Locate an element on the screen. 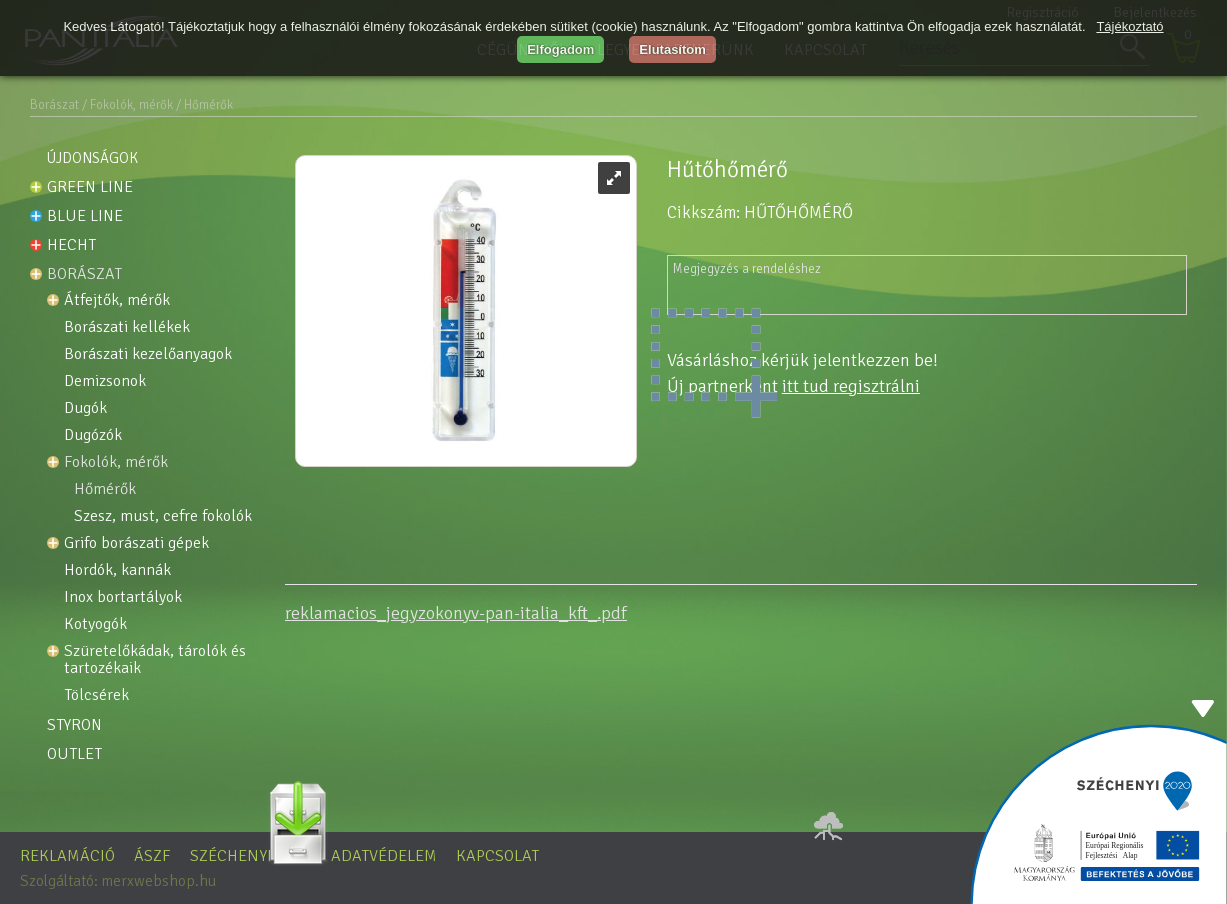 Image resolution: width=1227 pixels, height=904 pixels. indicates stormy weather conditions is located at coordinates (828, 826).